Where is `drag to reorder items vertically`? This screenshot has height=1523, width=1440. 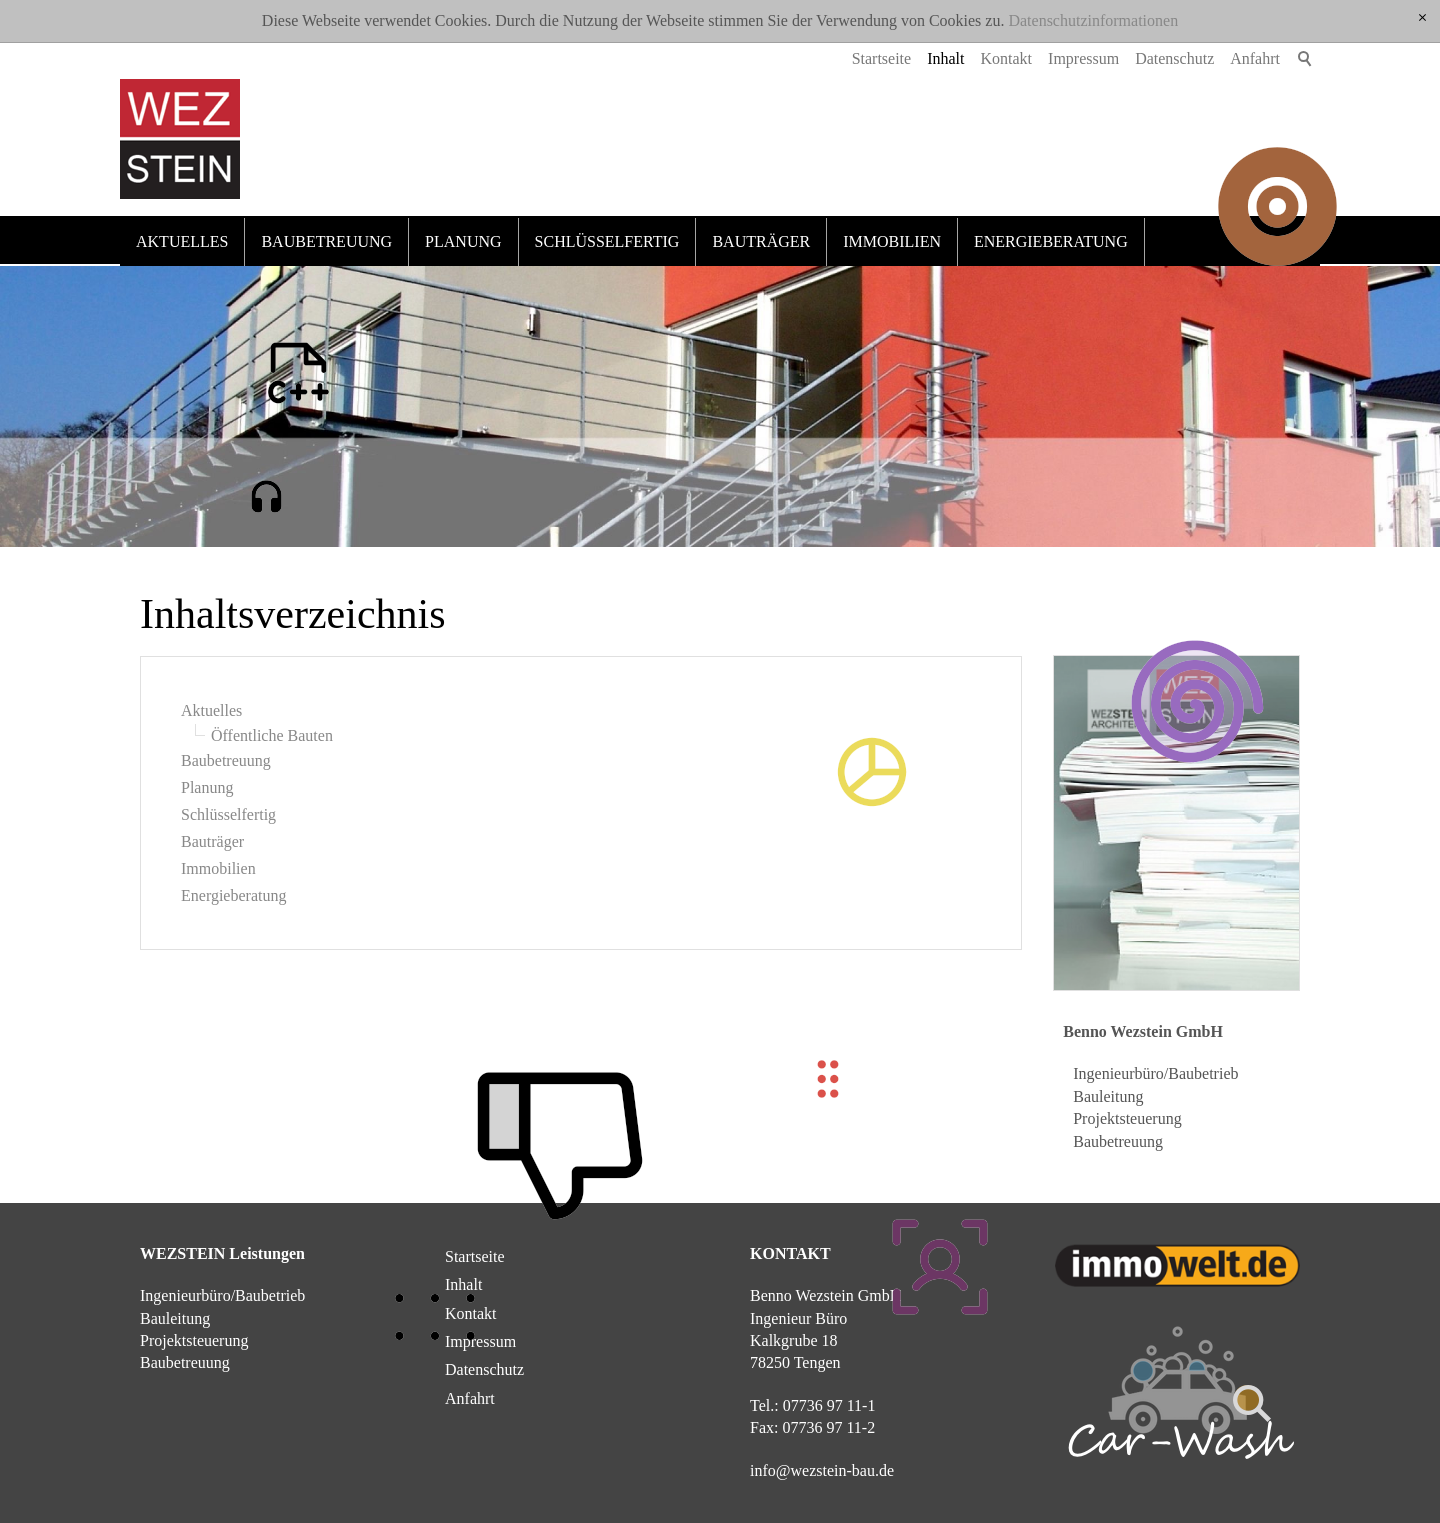
drag to reorder items vertically is located at coordinates (828, 1079).